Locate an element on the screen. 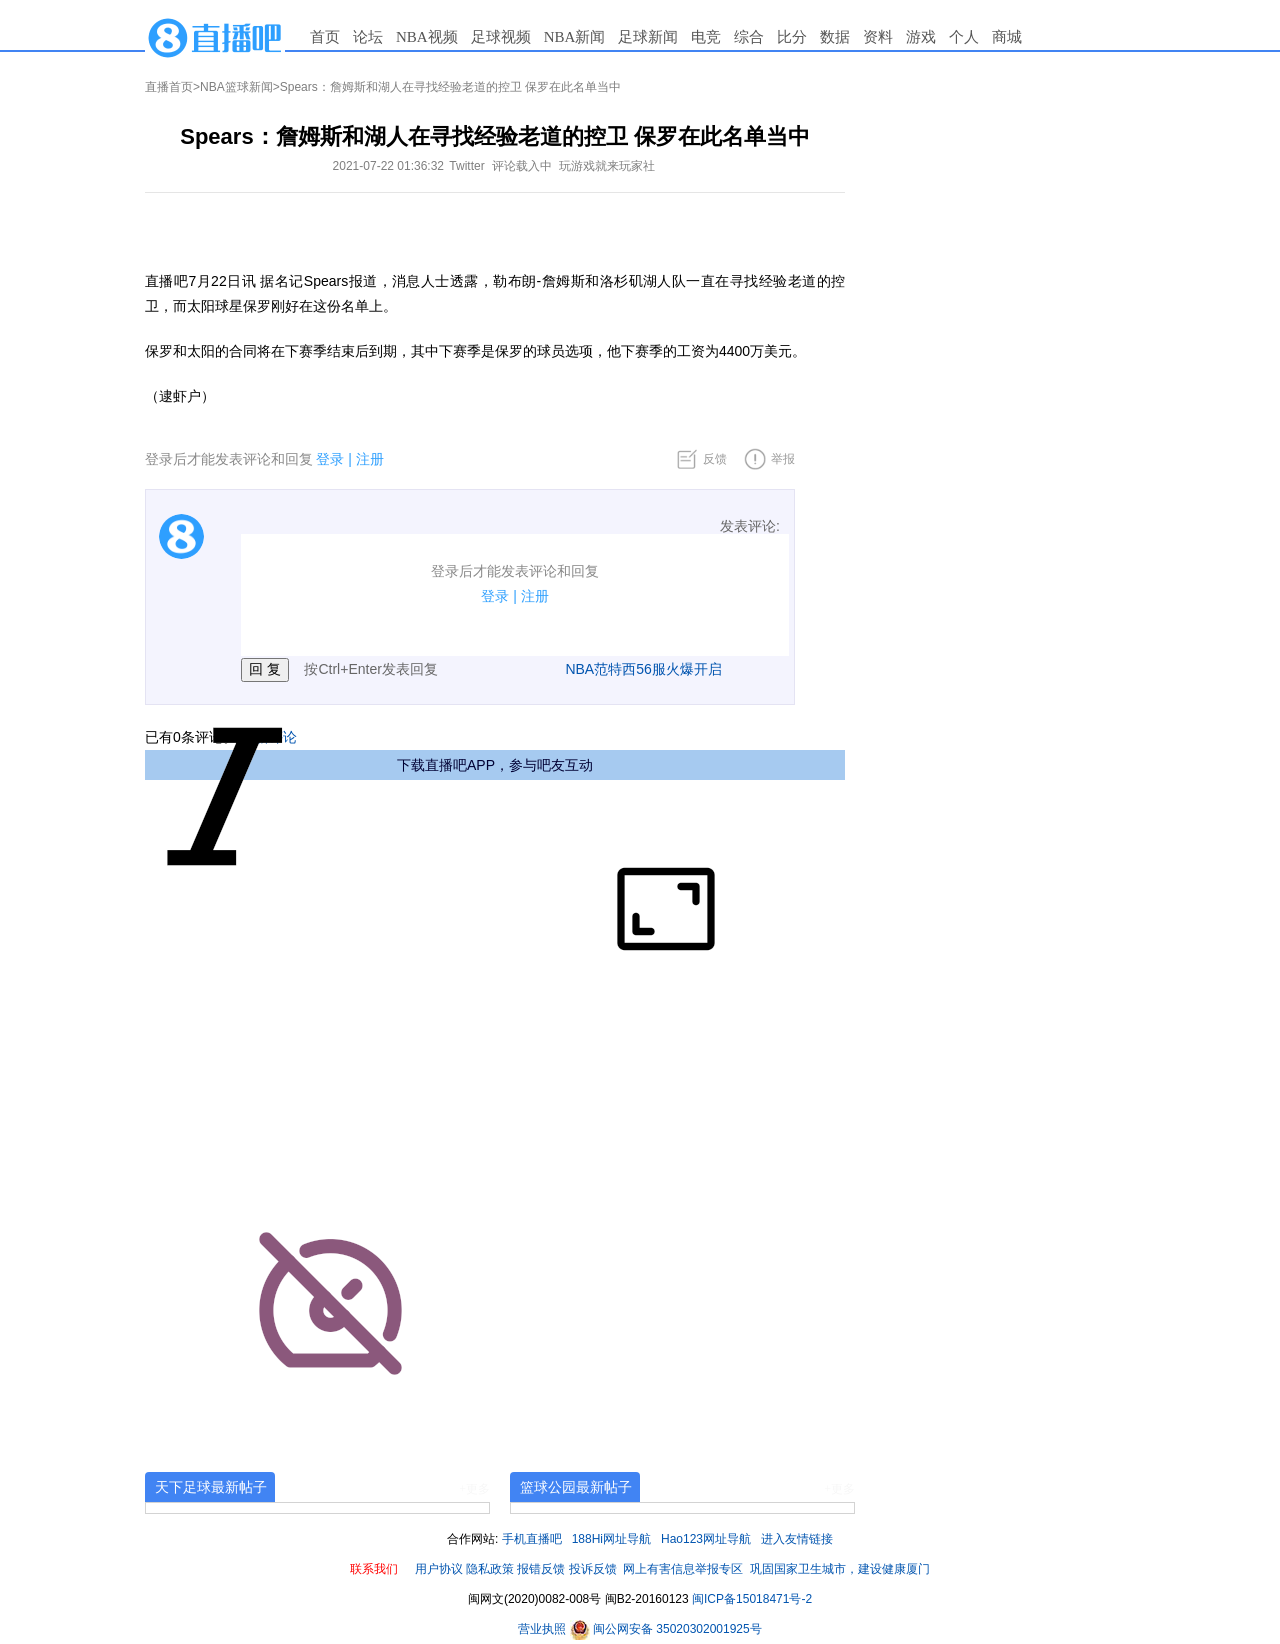 The image size is (1280, 1644). dashboard view is disabled or unavailable is located at coordinates (330, 1303).